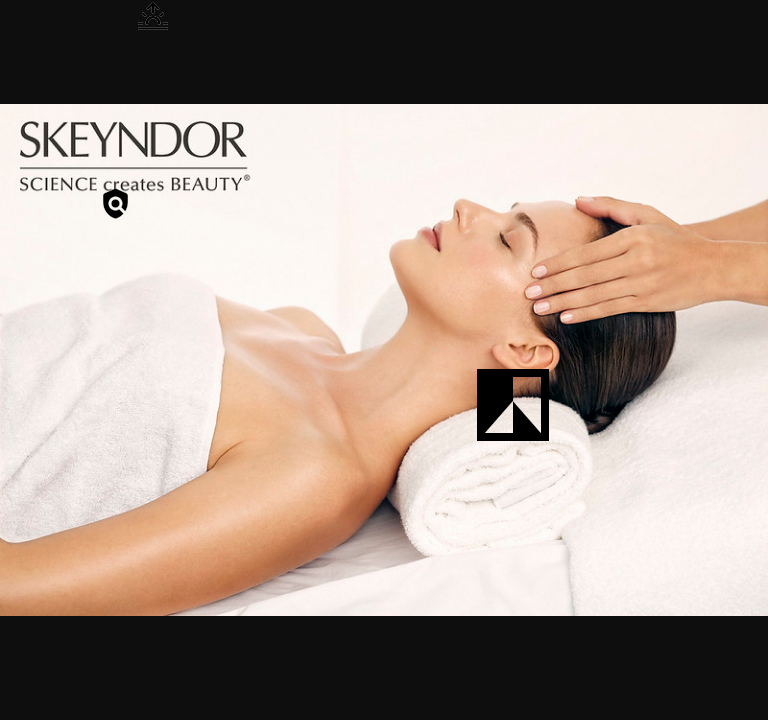 This screenshot has height=720, width=768. Describe the element at coordinates (513, 405) in the screenshot. I see `apply black and white filter to image` at that location.